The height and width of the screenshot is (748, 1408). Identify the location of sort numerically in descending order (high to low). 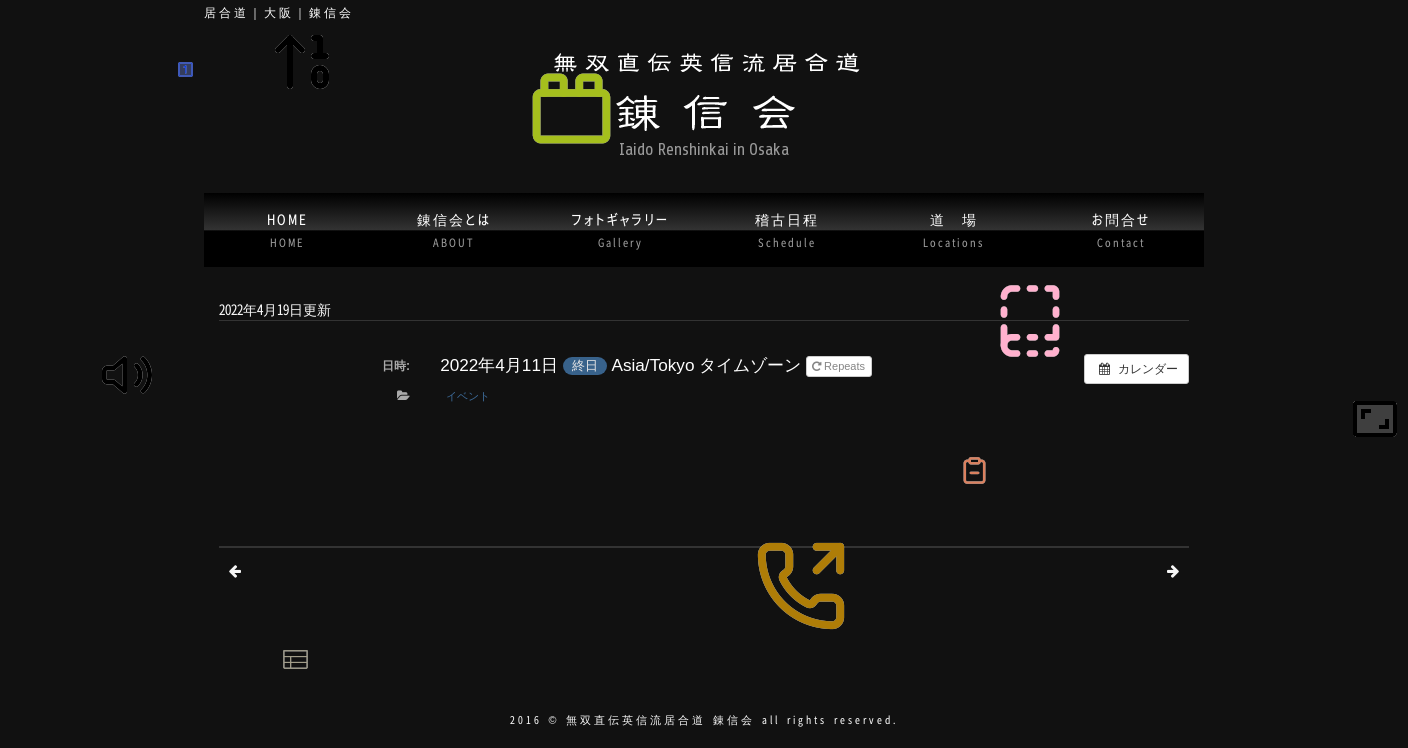
(305, 62).